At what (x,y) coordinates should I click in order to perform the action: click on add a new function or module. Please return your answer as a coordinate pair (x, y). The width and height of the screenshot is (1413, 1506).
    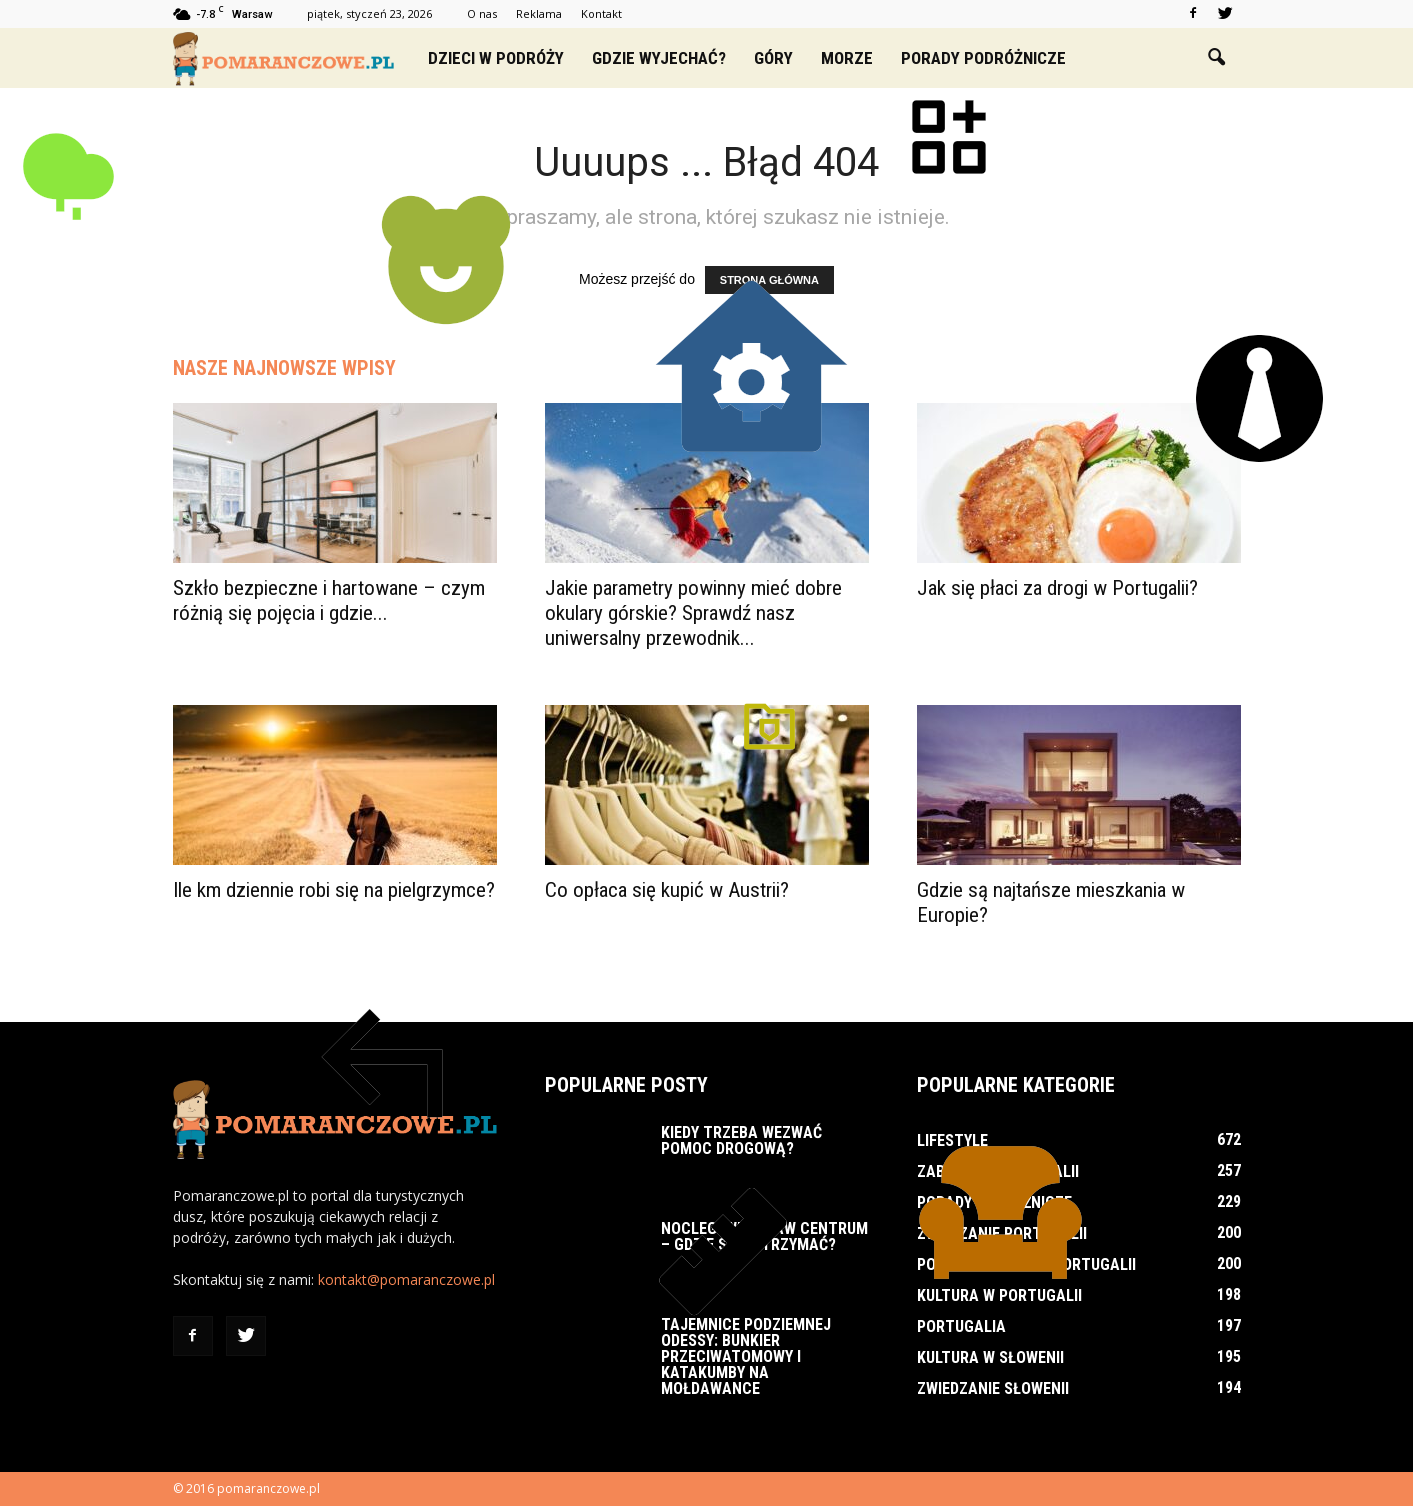
    Looking at the image, I should click on (949, 137).